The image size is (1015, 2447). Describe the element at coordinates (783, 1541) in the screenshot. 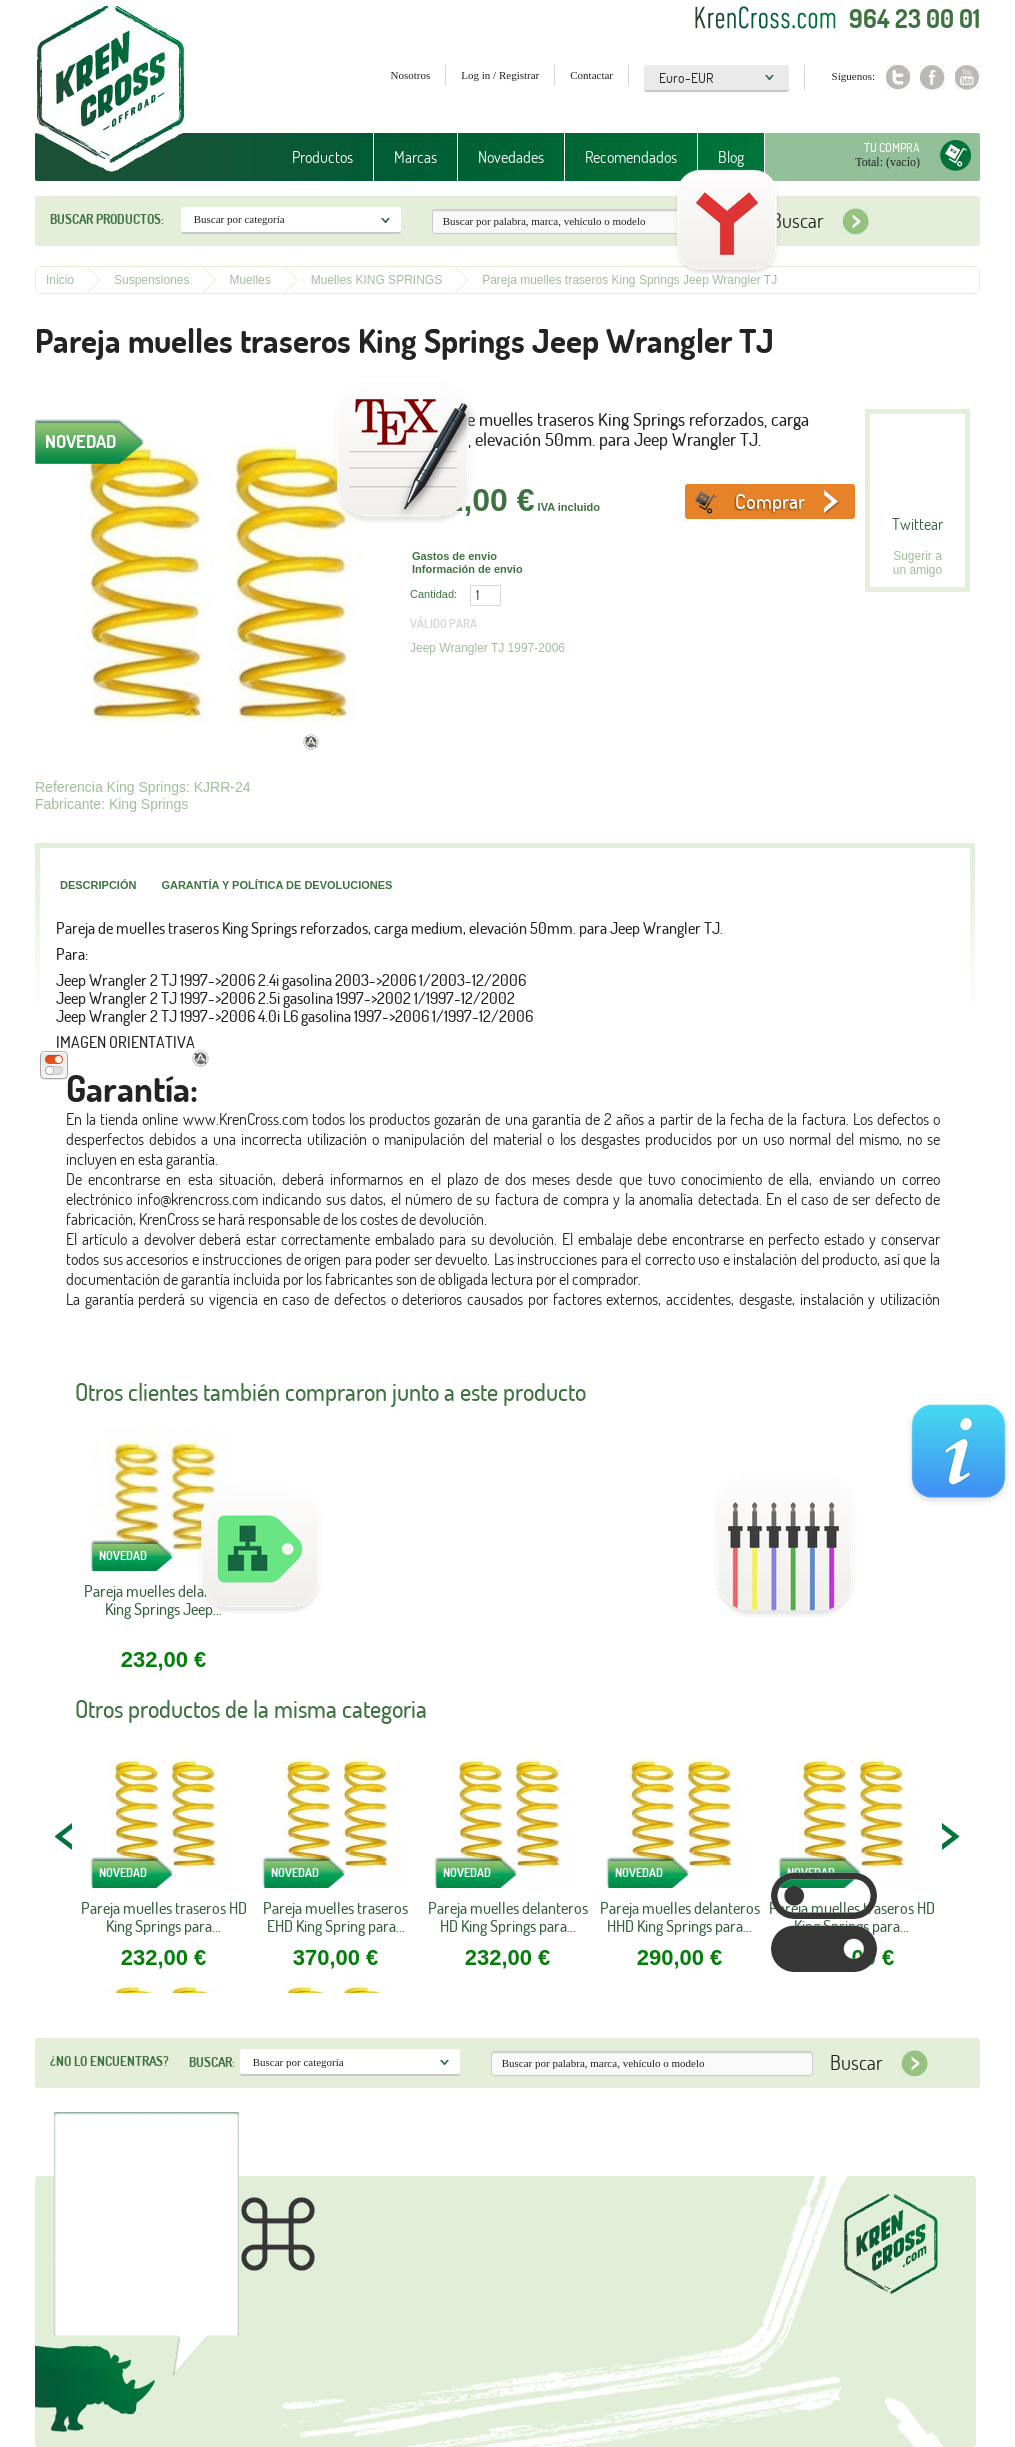

I see `open pulseview signal analysis application` at that location.